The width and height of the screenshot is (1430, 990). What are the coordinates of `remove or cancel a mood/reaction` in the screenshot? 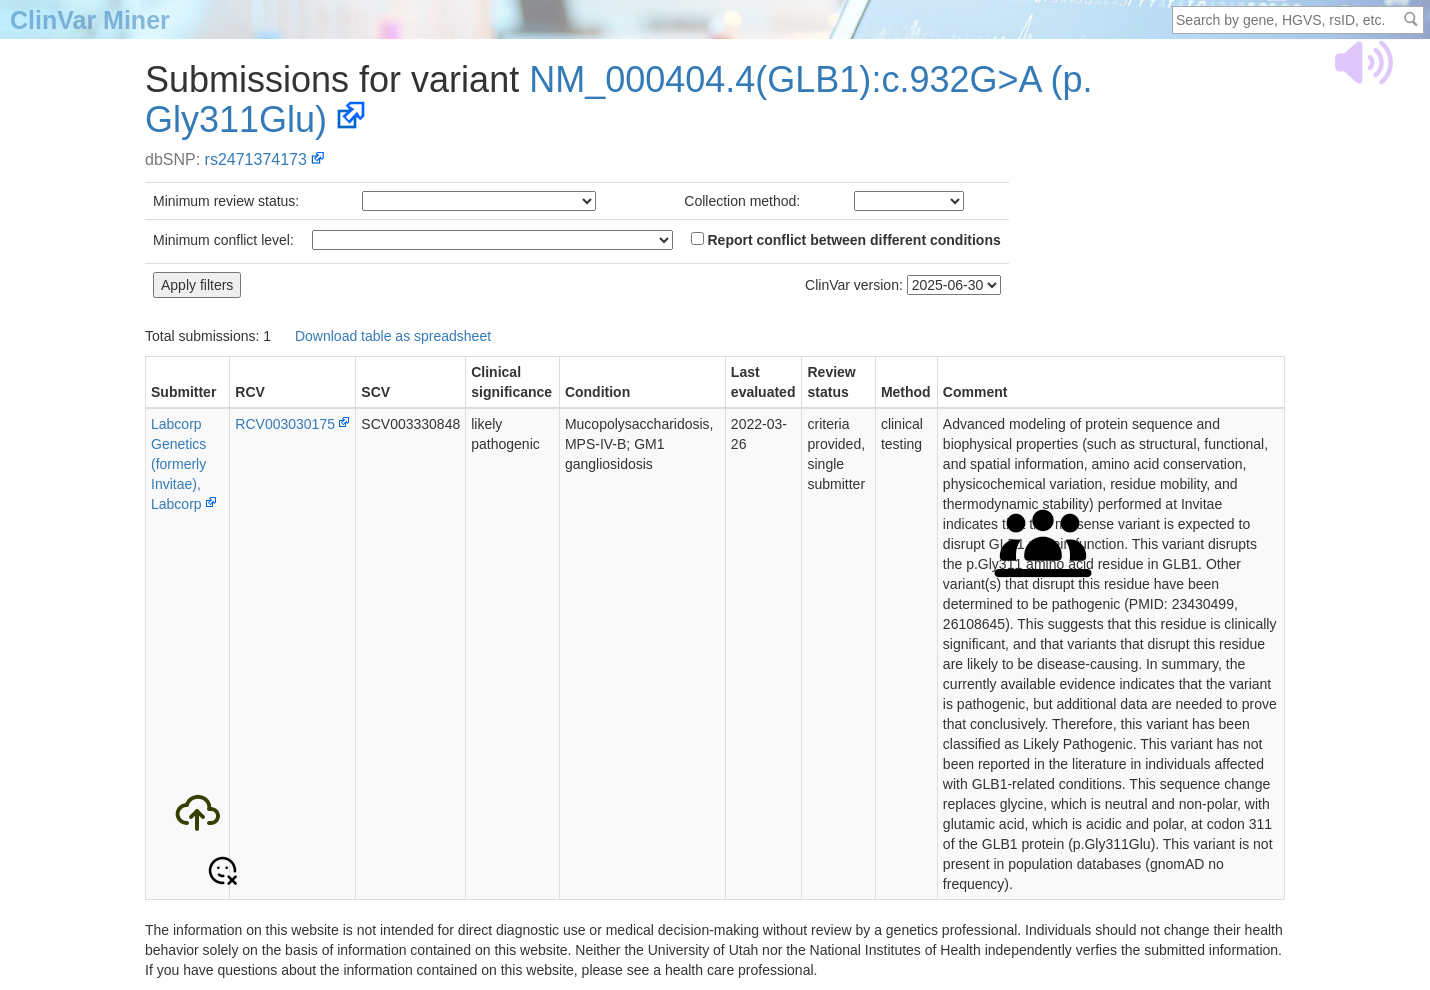 It's located at (222, 870).